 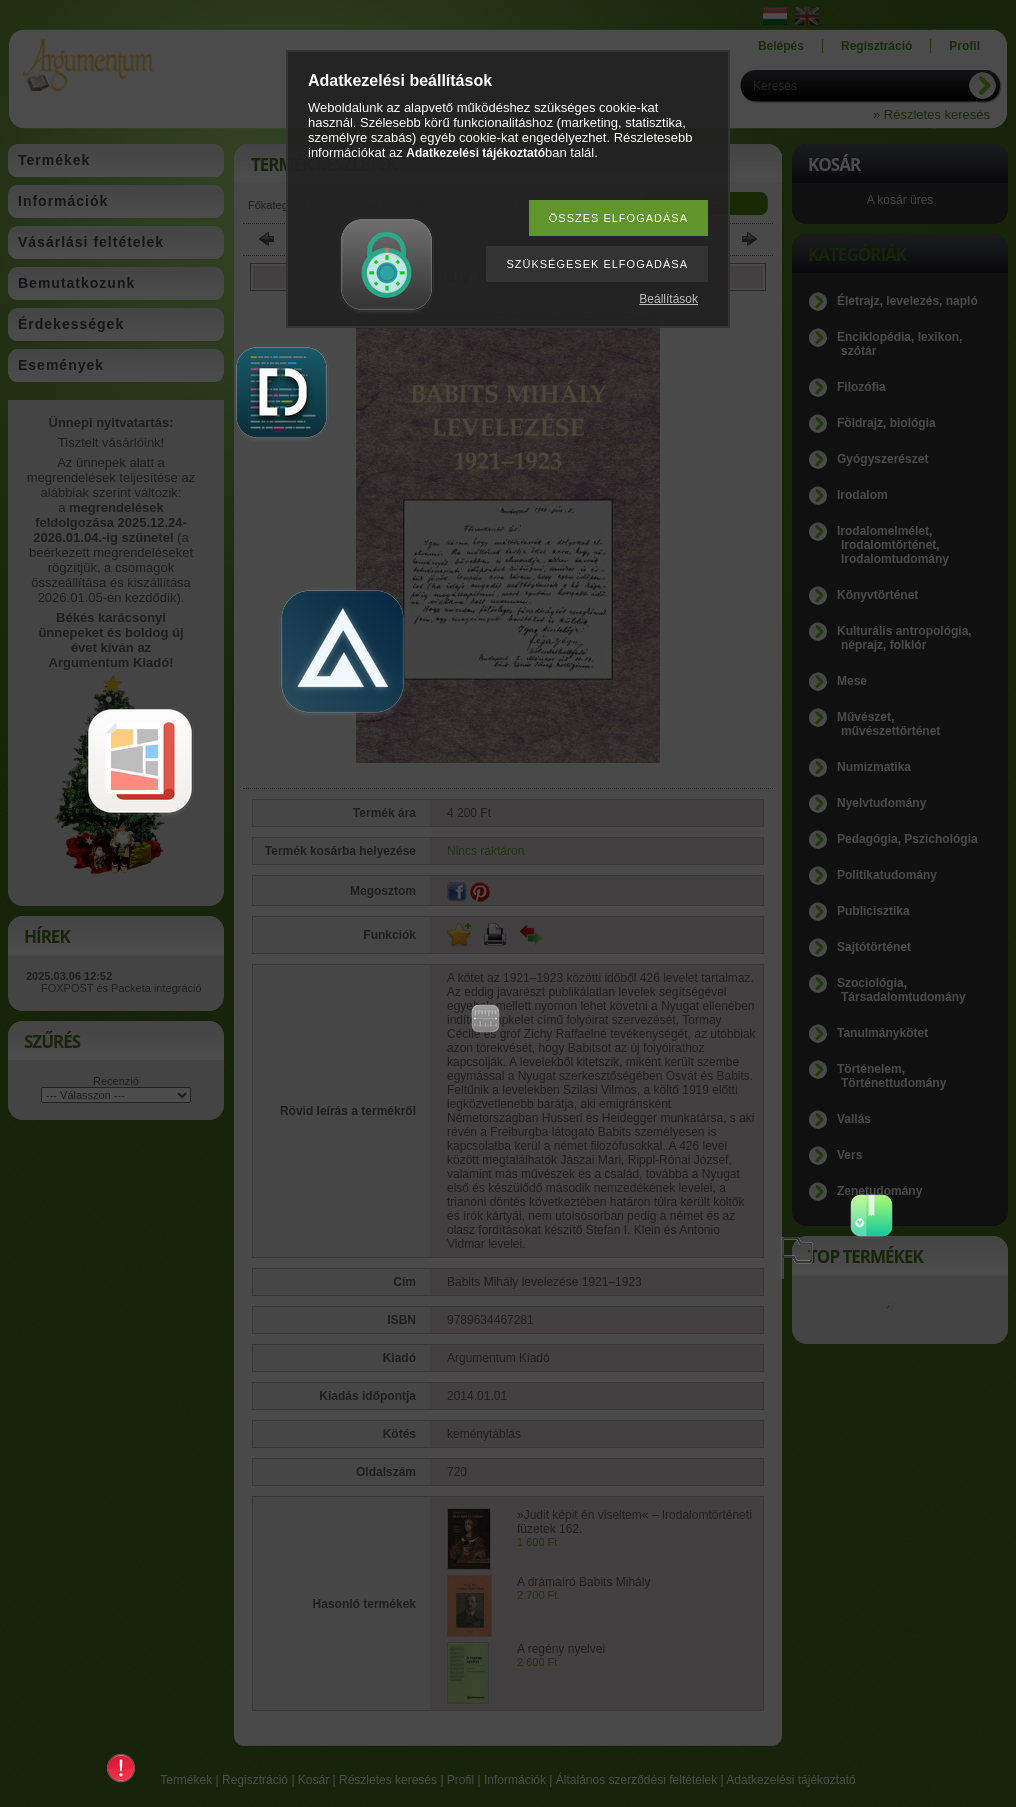 I want to click on open quickDocs documentation app, so click(x=281, y=392).